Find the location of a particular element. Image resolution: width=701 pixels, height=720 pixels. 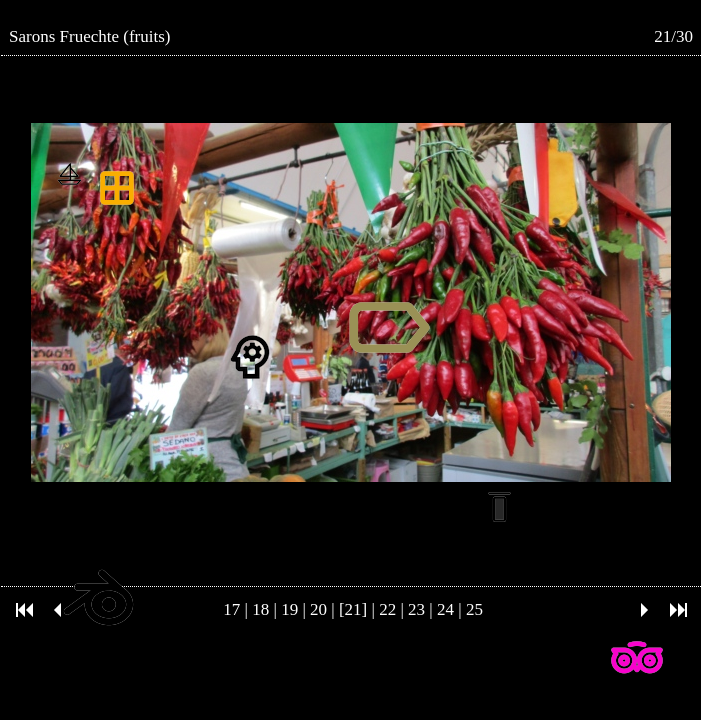

open blender 3d modeling software is located at coordinates (98, 597).